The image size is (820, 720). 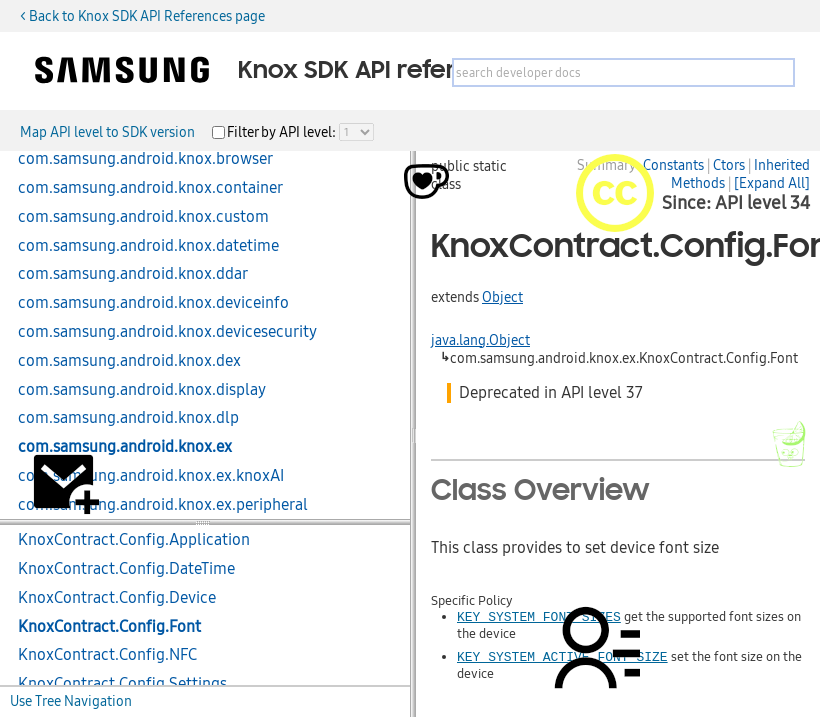 What do you see at coordinates (593, 649) in the screenshot?
I see `access your contacts list` at bounding box center [593, 649].